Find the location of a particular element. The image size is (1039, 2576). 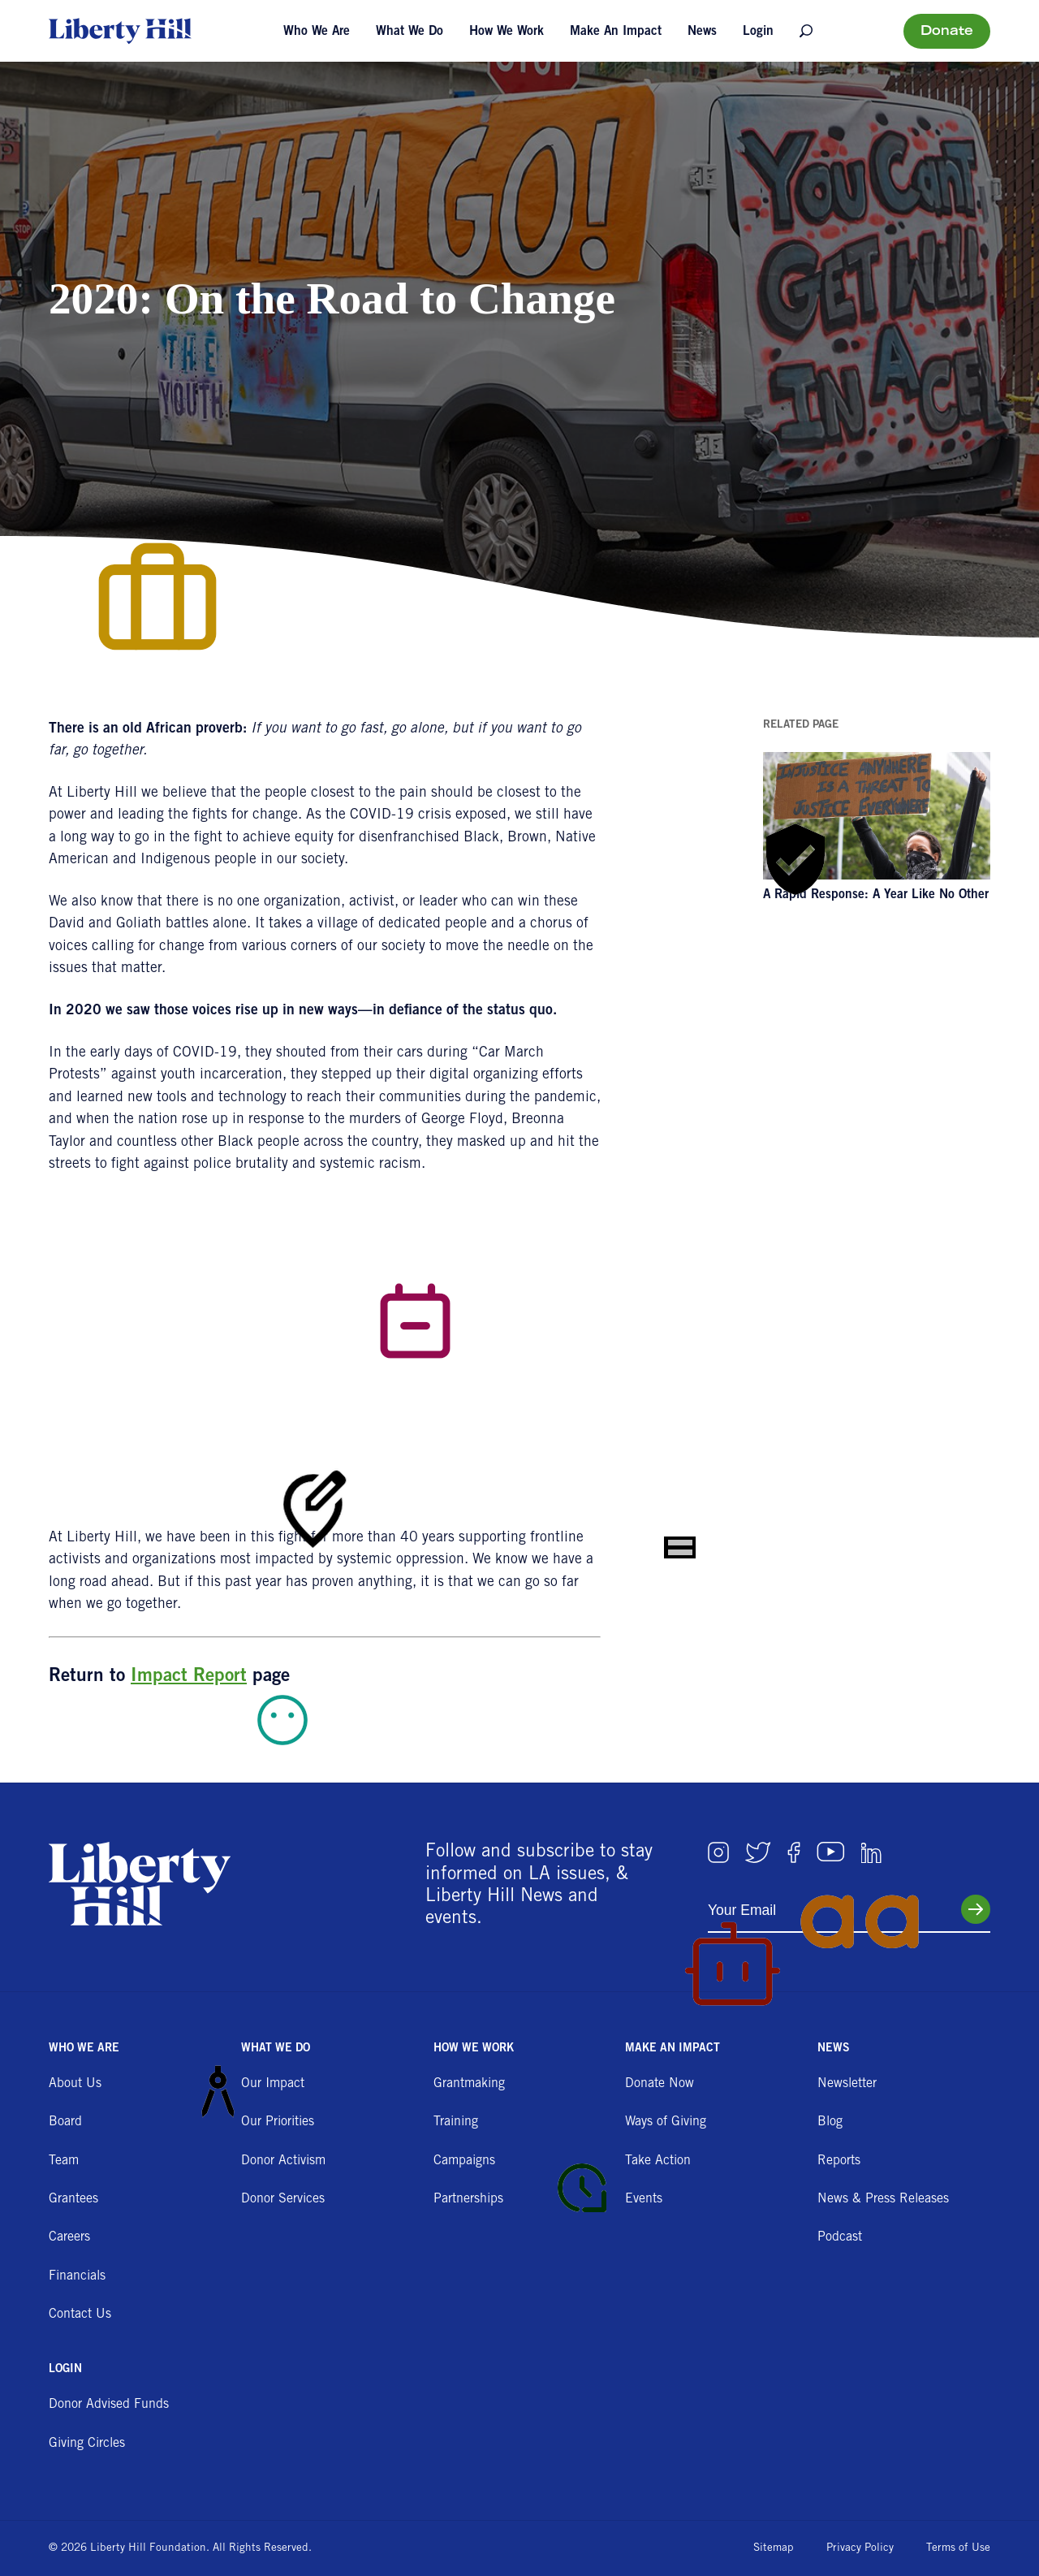

track days until an event or deadline is located at coordinates (582, 2188).